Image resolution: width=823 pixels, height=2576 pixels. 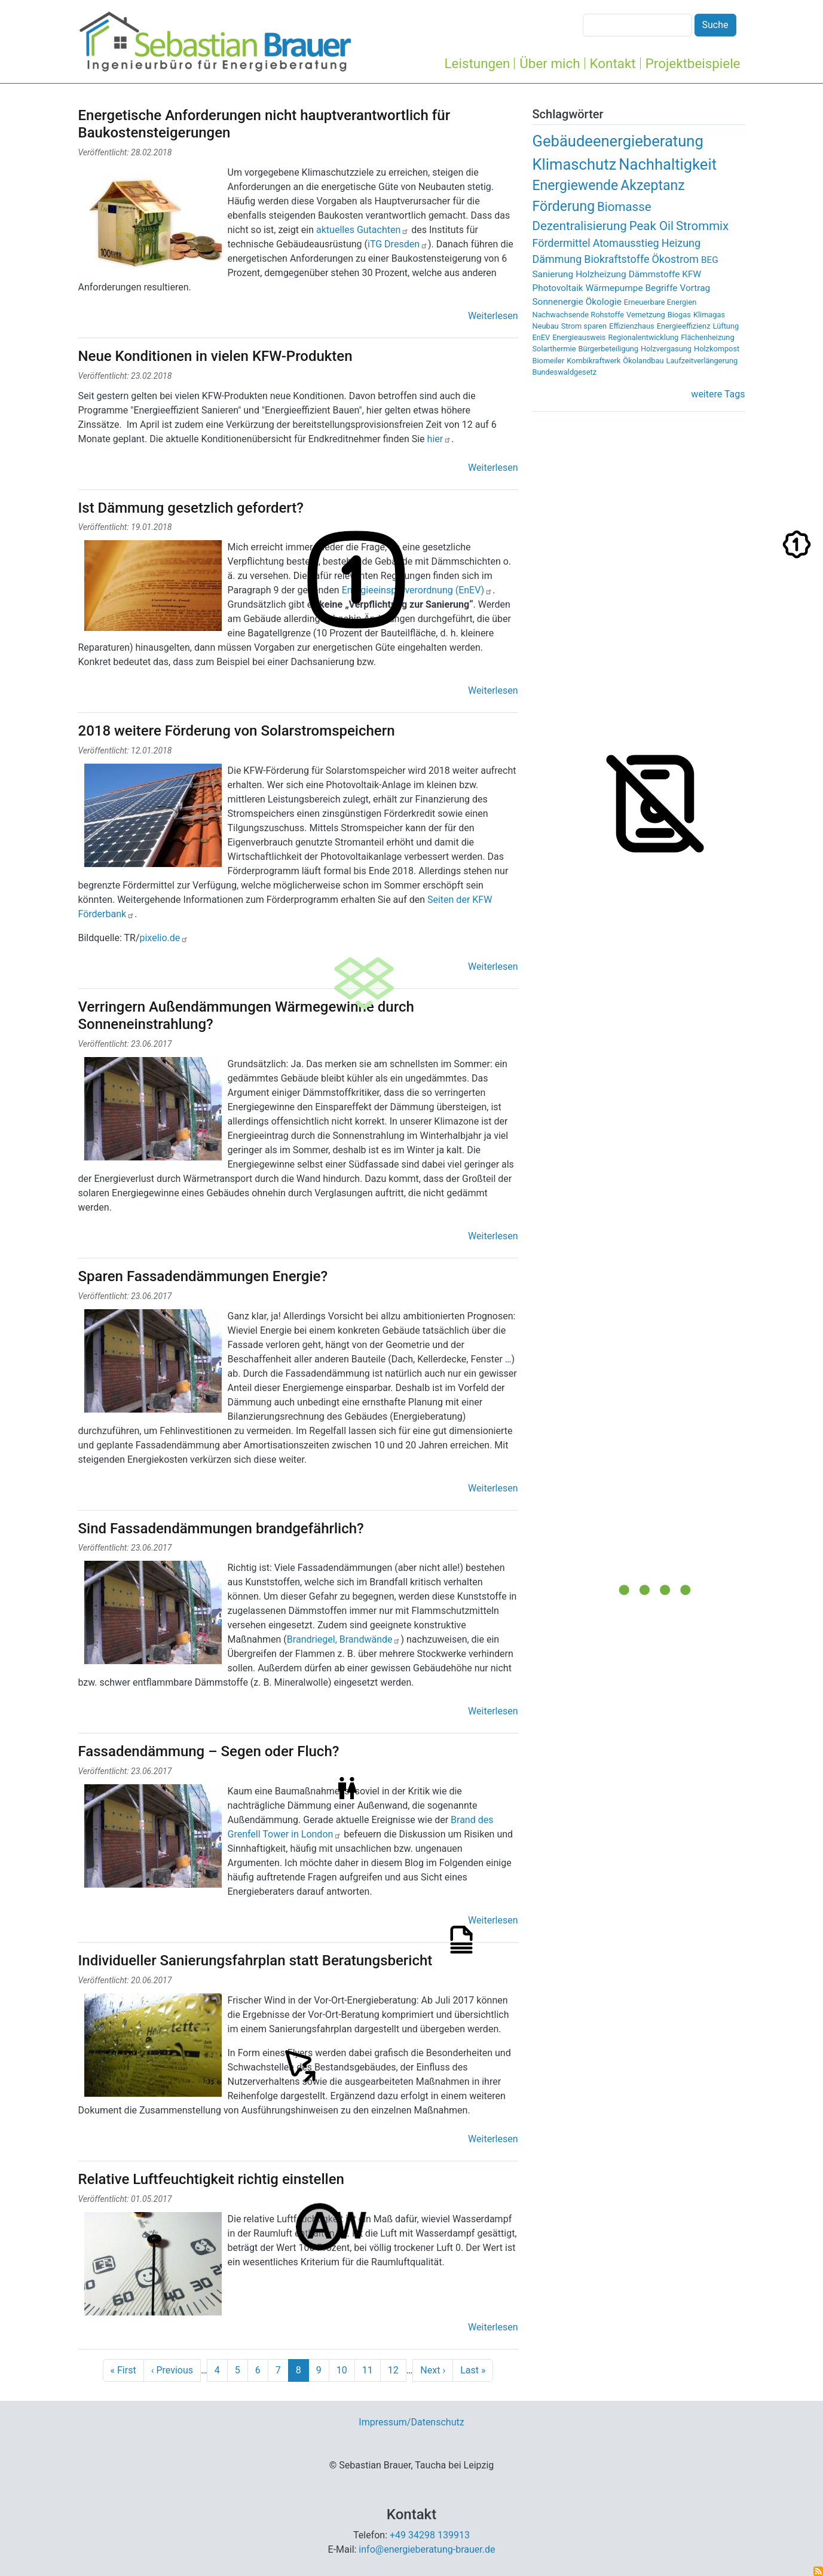 What do you see at coordinates (347, 1788) in the screenshot?
I see `indicates restroom or bathroom facilities` at bounding box center [347, 1788].